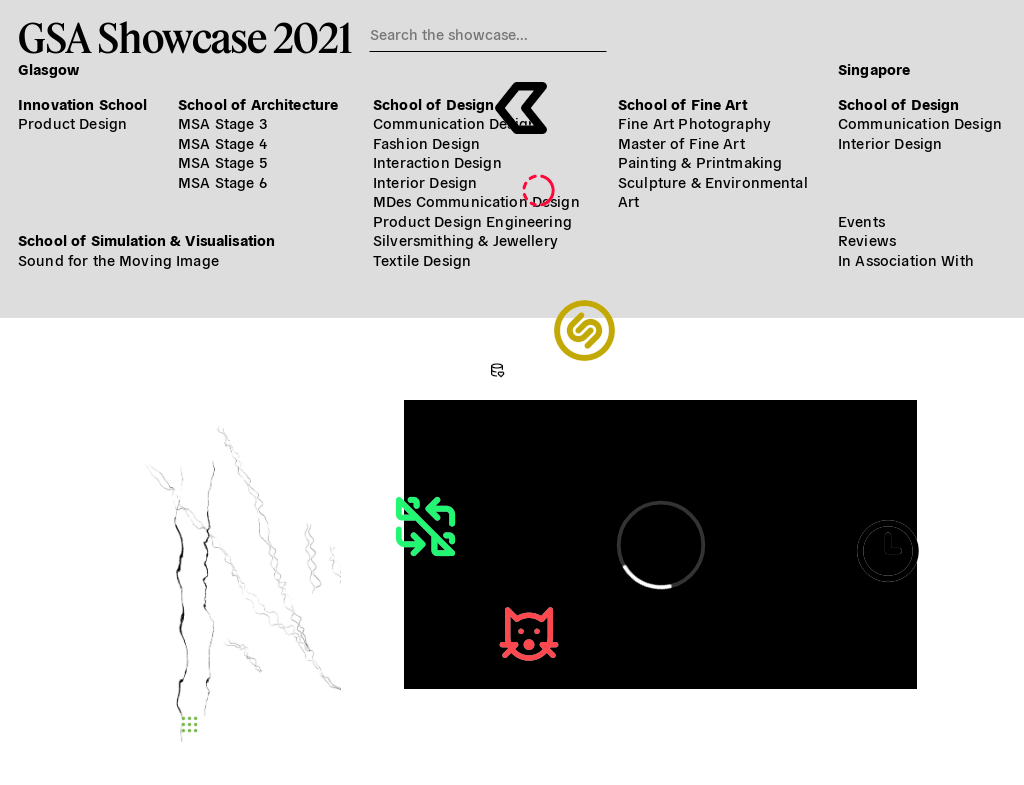  I want to click on navigate to previous item, so click(521, 108).